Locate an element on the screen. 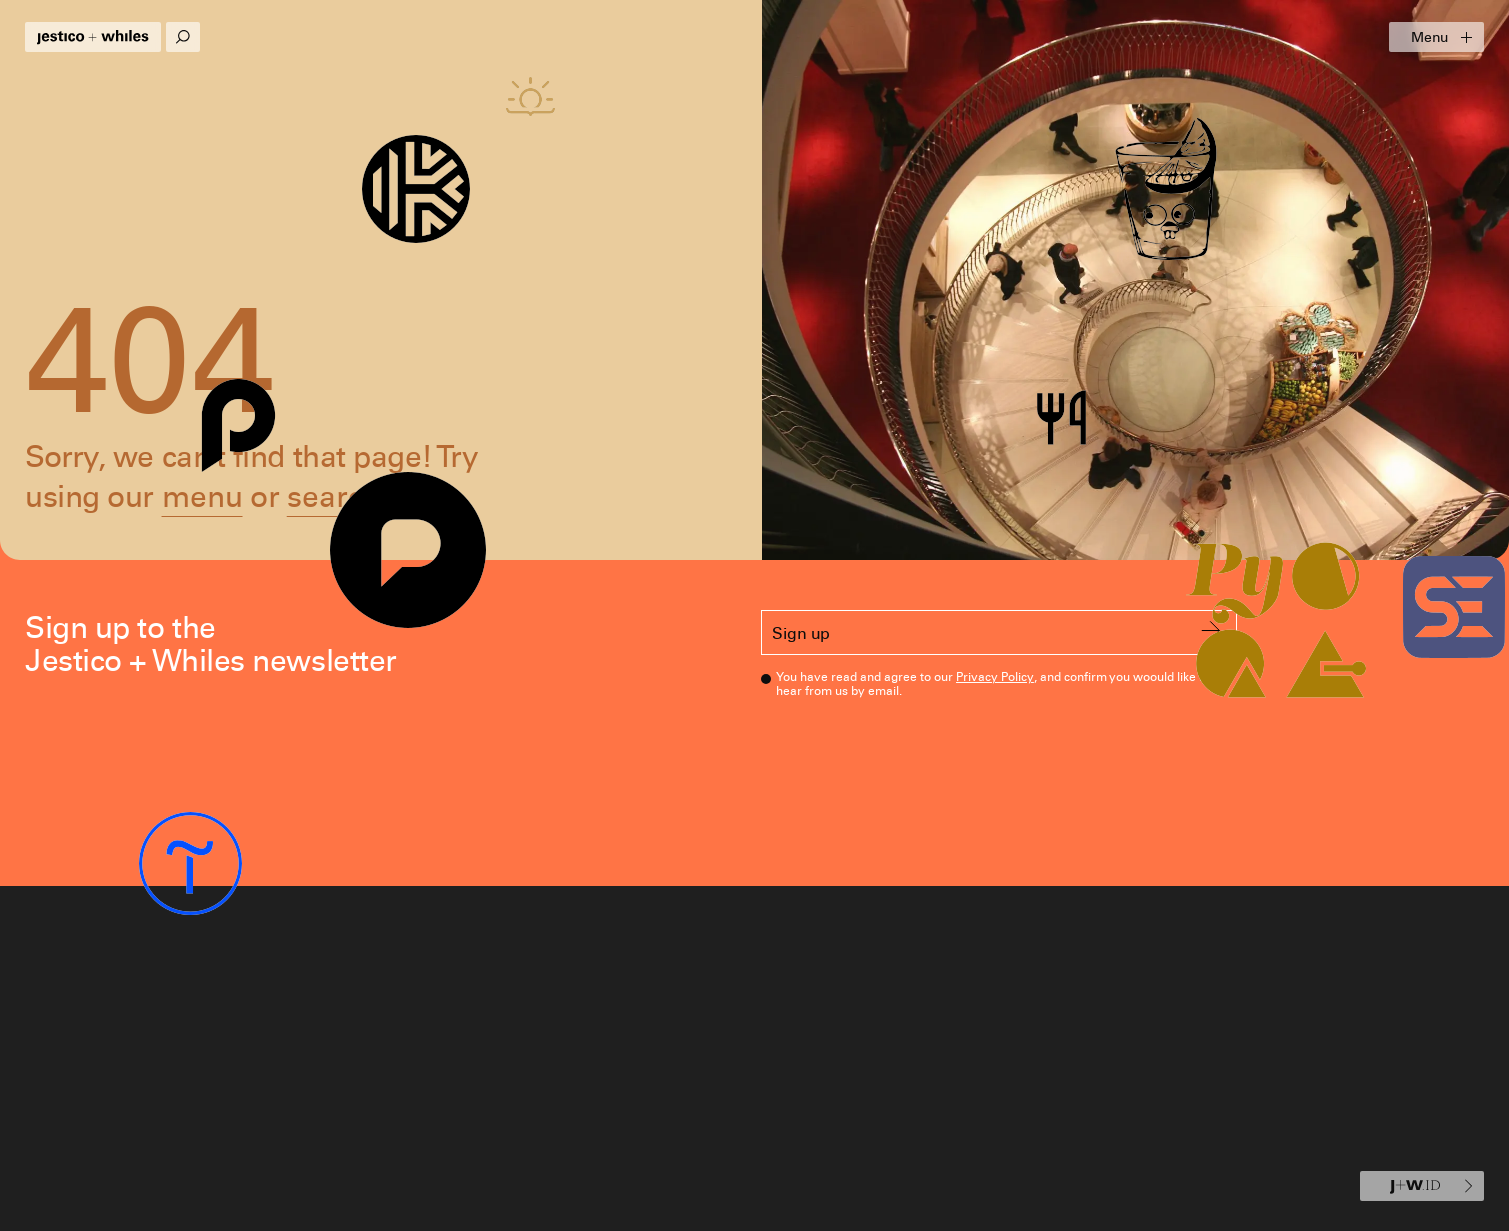 The width and height of the screenshot is (1509, 1231). open keeper password manager is located at coordinates (416, 189).